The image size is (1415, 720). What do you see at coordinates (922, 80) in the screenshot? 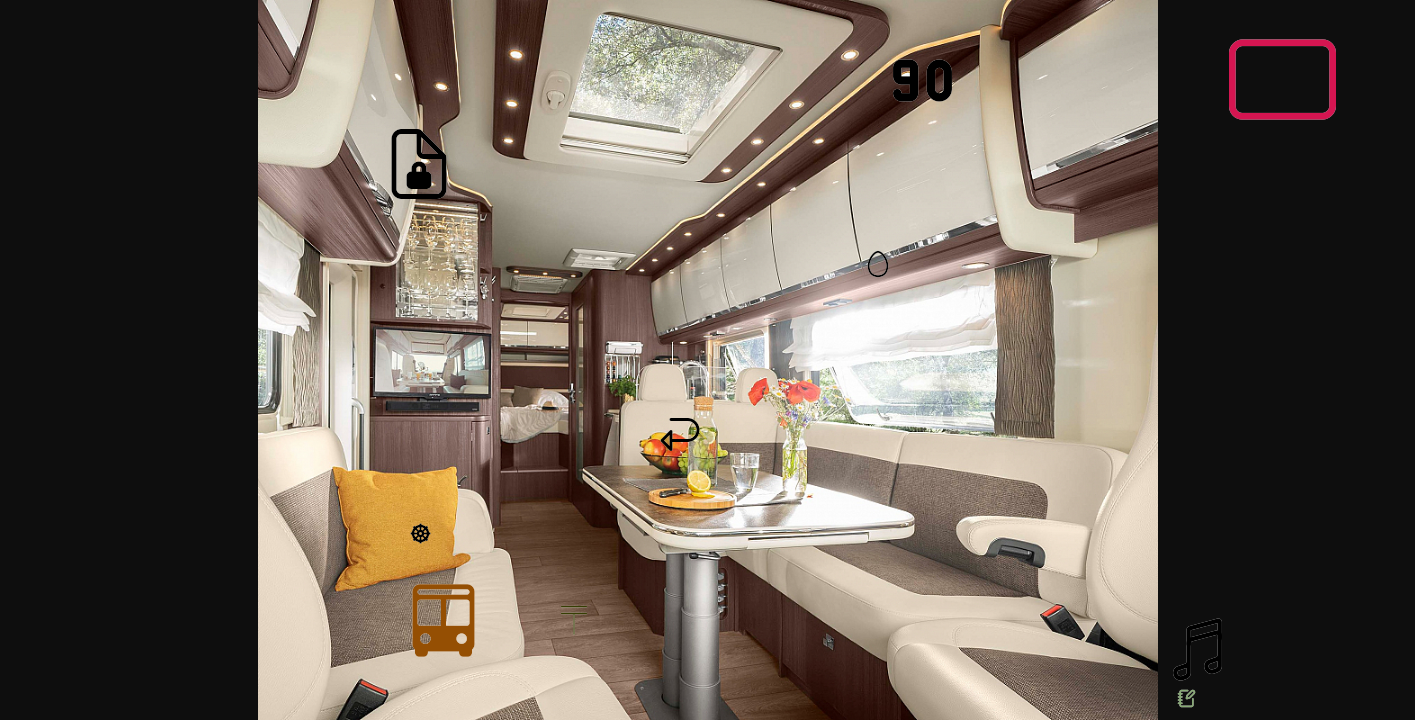
I see `displays the number 90 as a badge or counter` at bounding box center [922, 80].